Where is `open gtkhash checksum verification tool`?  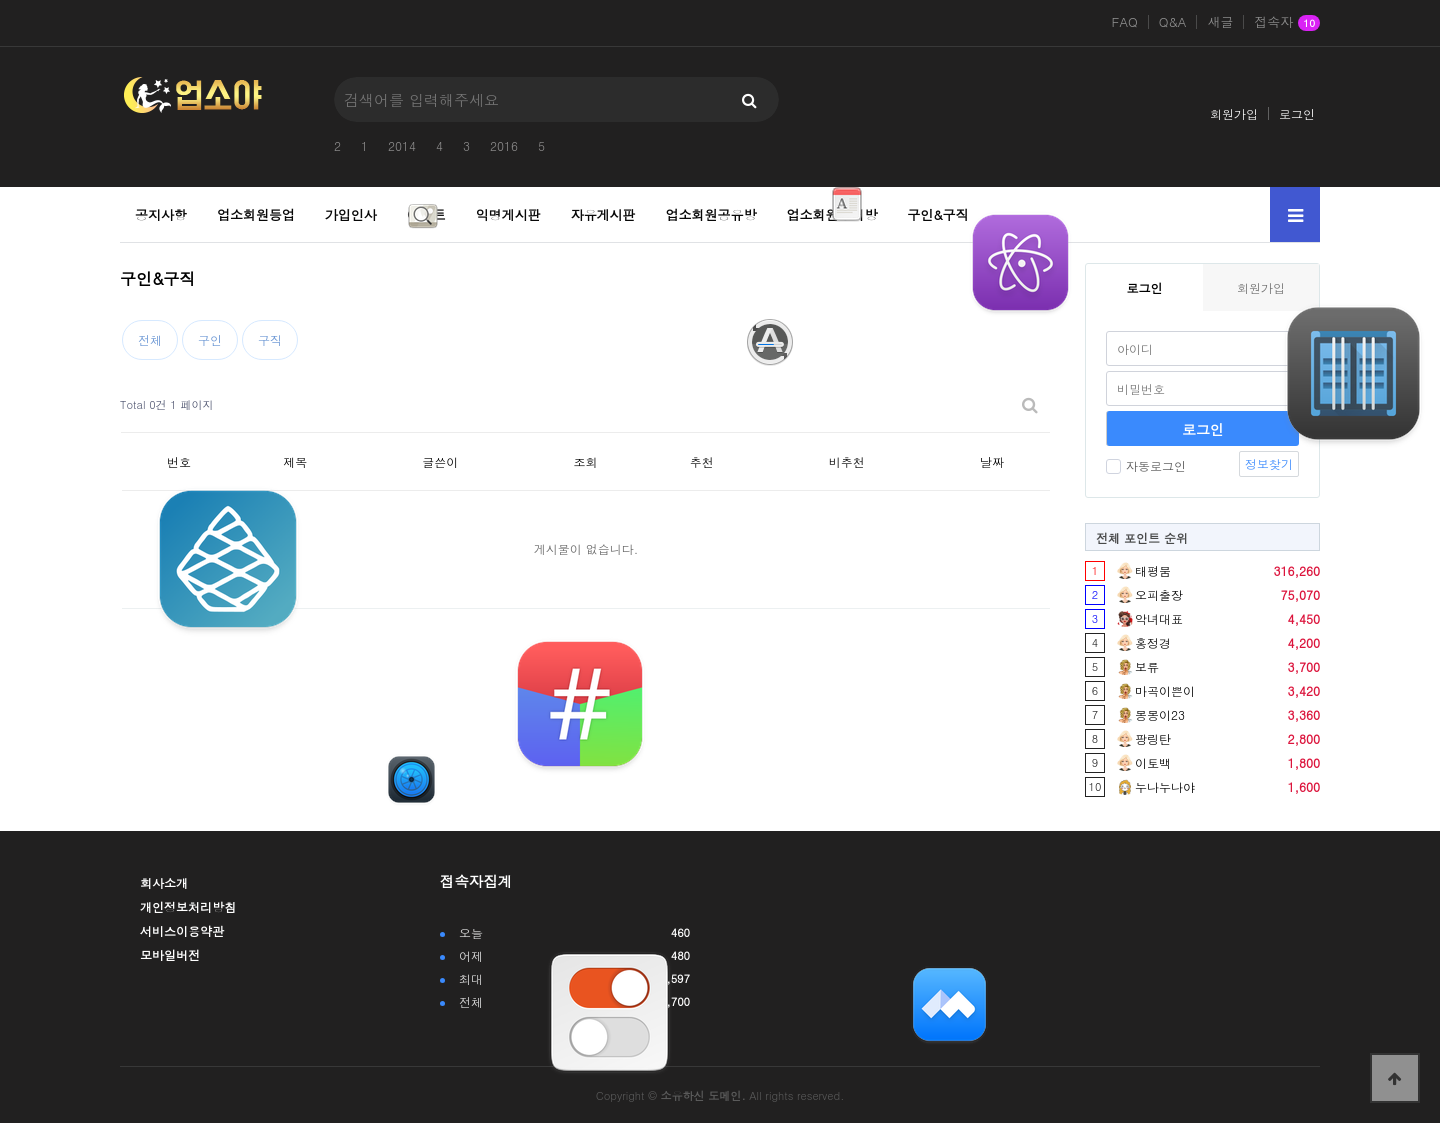
open gtkhash checksum verification tool is located at coordinates (580, 704).